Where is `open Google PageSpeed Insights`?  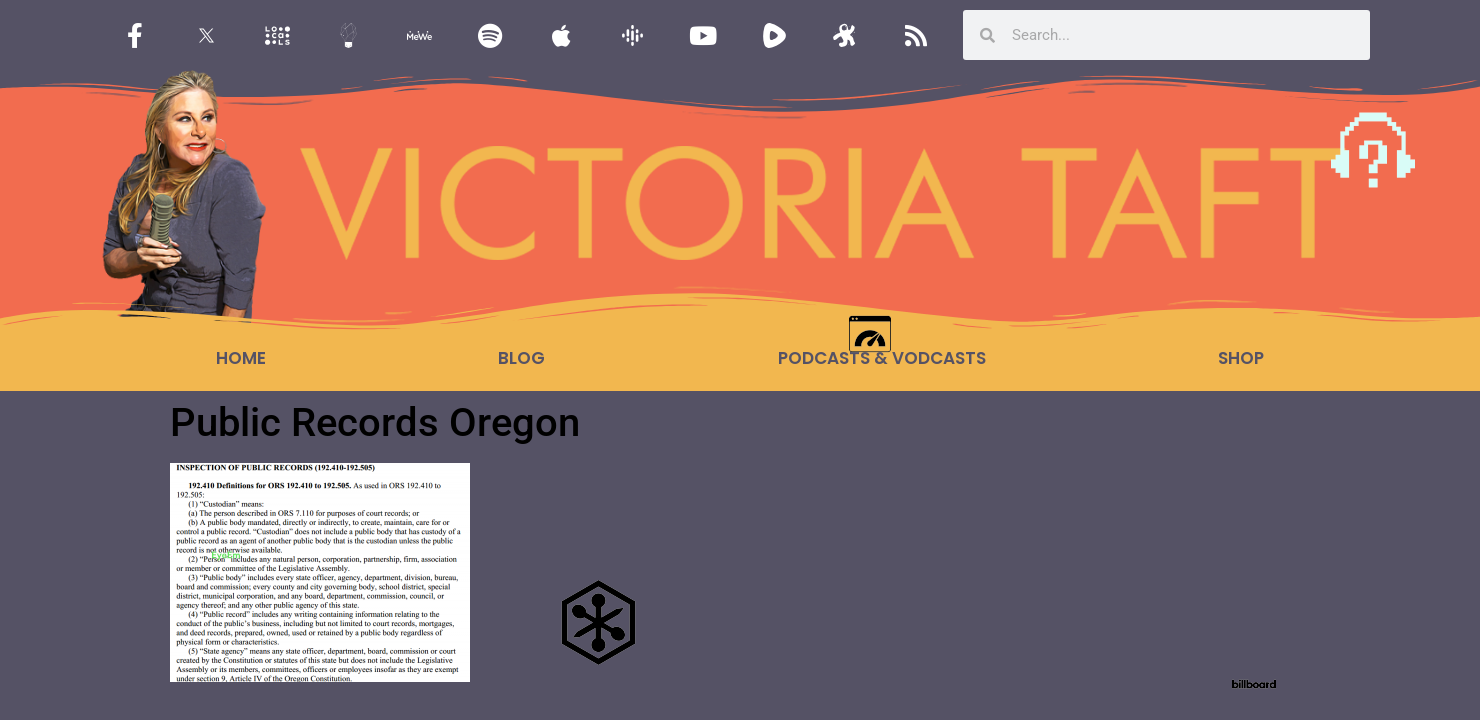 open Google PageSpeed Insights is located at coordinates (870, 334).